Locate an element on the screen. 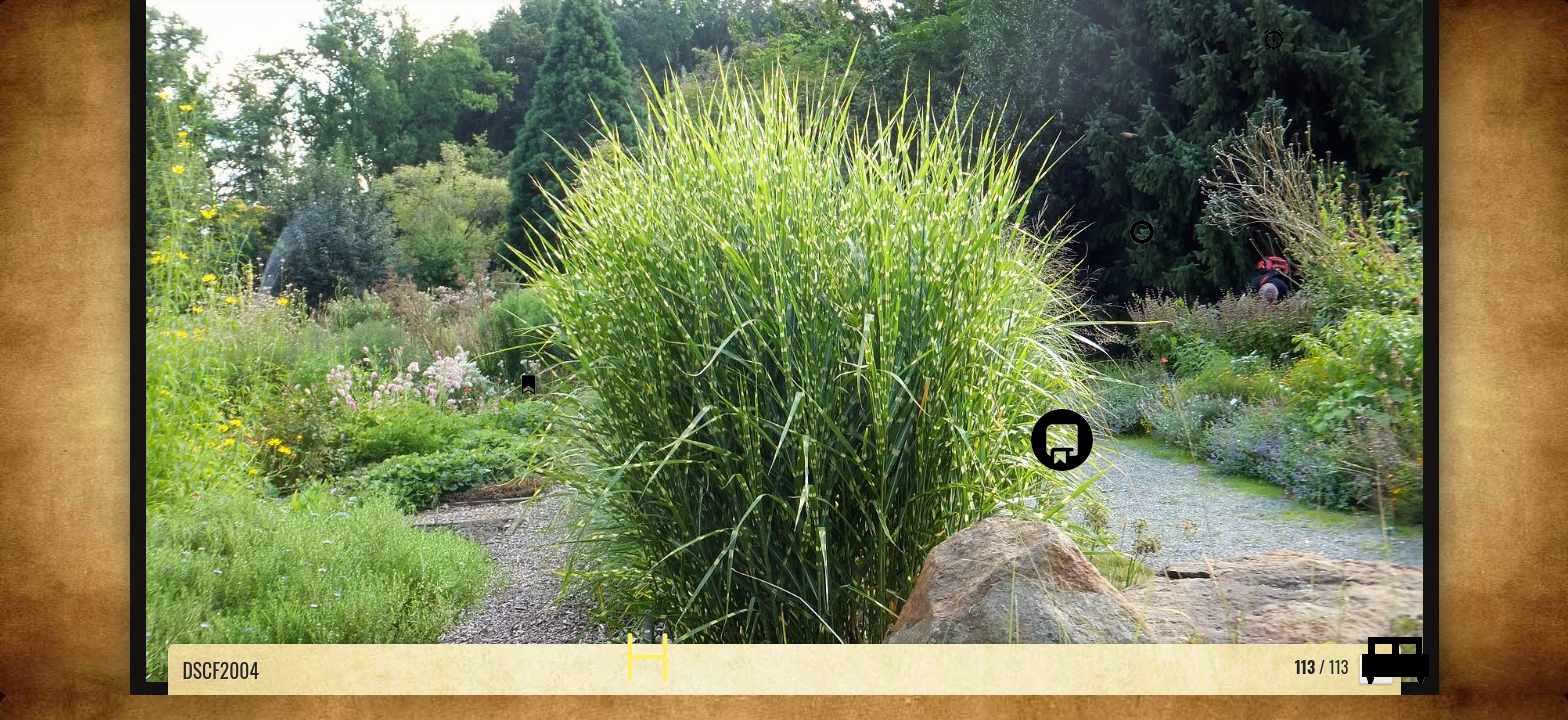 The width and height of the screenshot is (1568, 720). indicates an unread notification or new item is located at coordinates (1142, 232).